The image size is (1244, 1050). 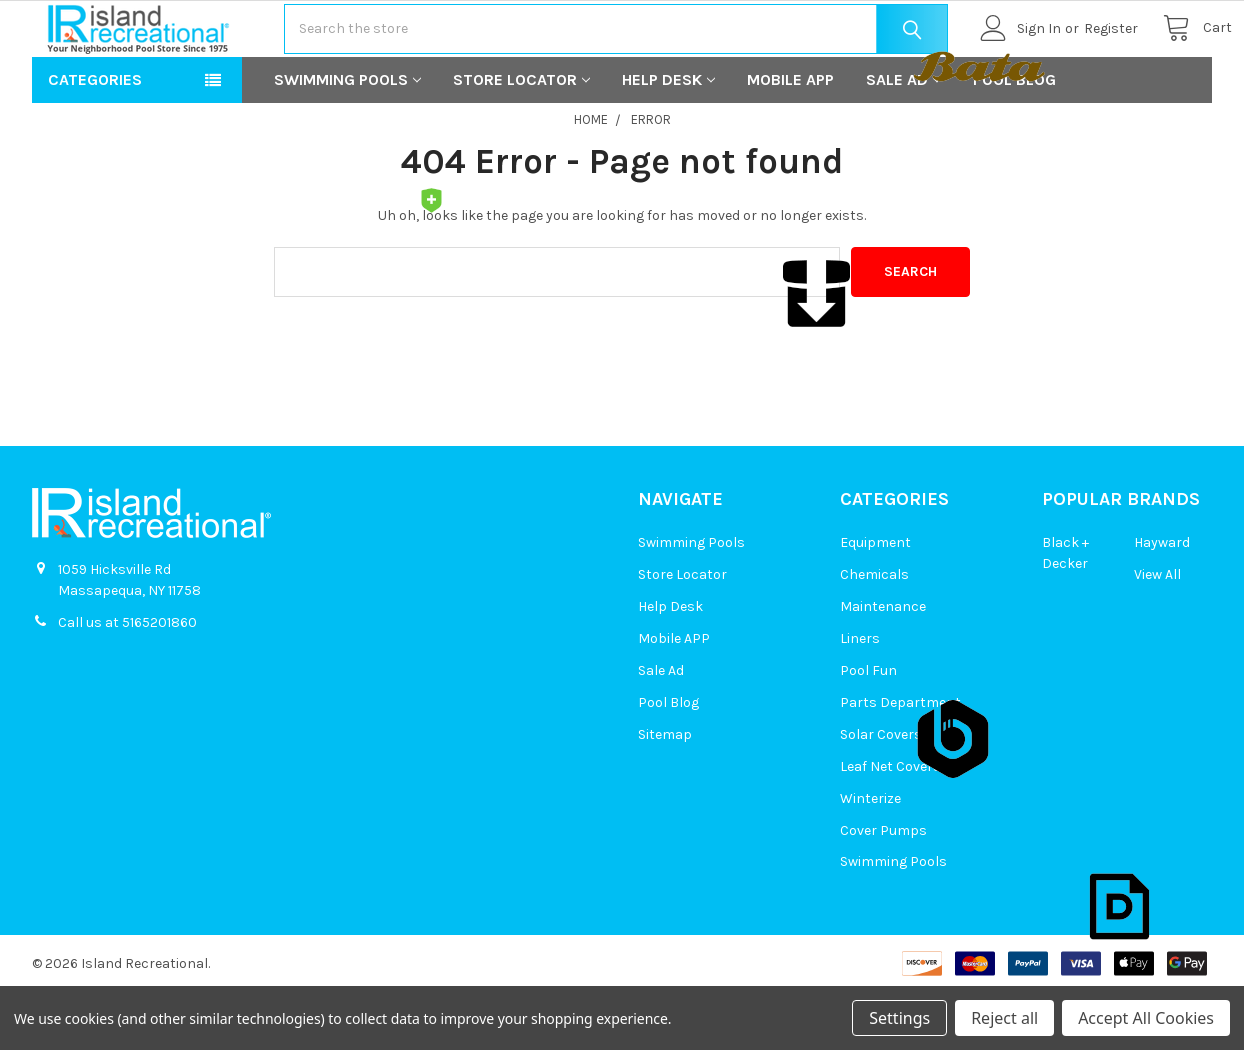 What do you see at coordinates (953, 739) in the screenshot?
I see `open beekeeper studio database management app` at bounding box center [953, 739].